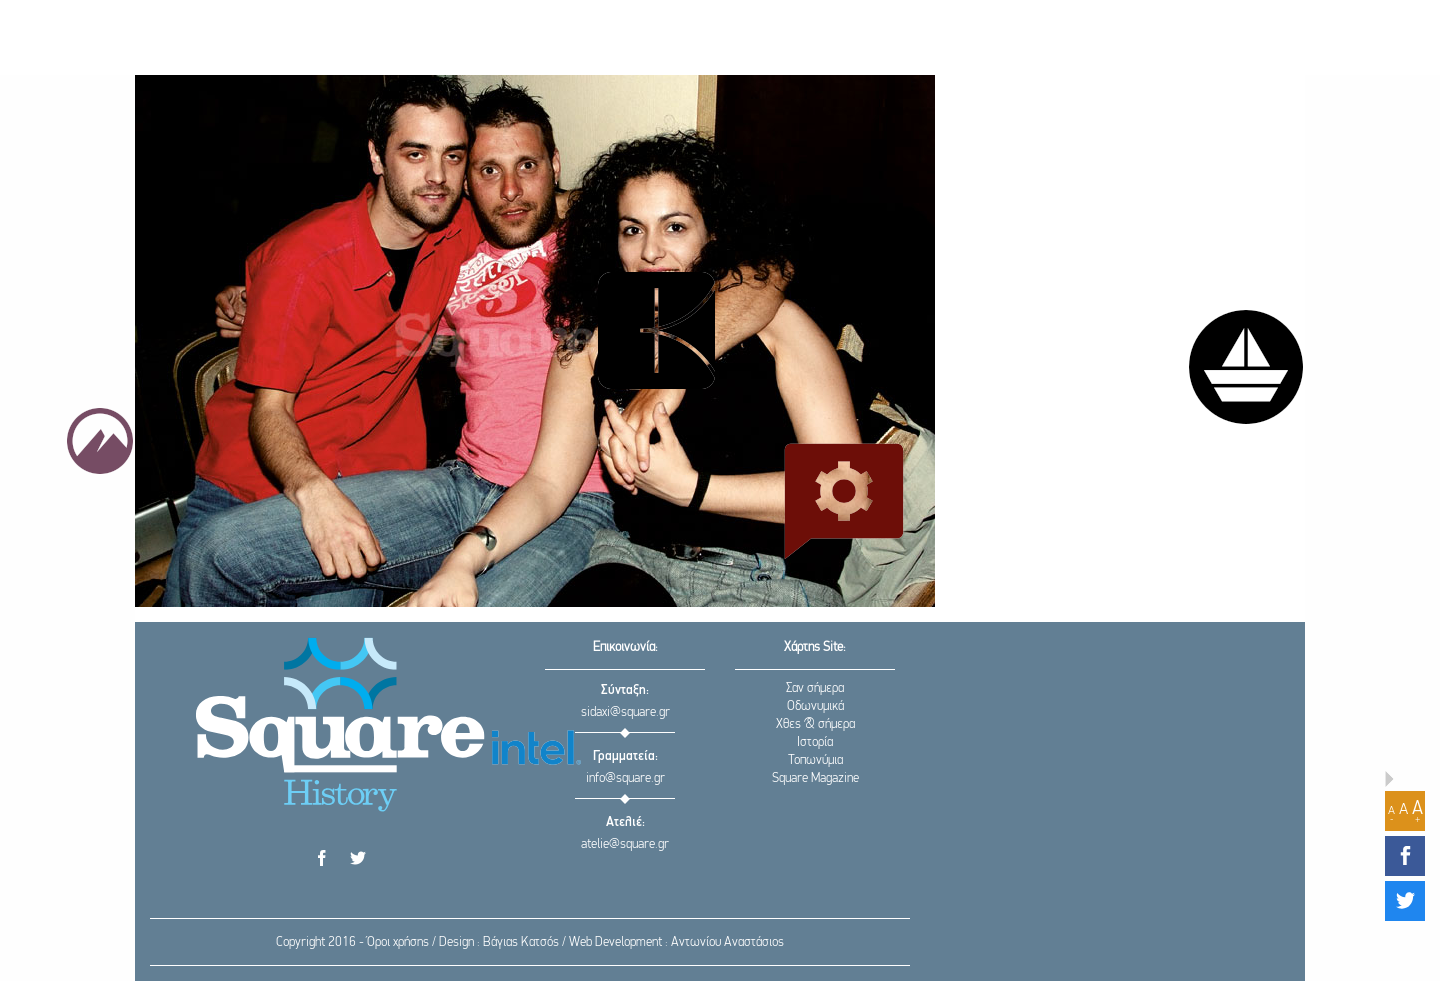  What do you see at coordinates (844, 497) in the screenshot?
I see `open chat settings` at bounding box center [844, 497].